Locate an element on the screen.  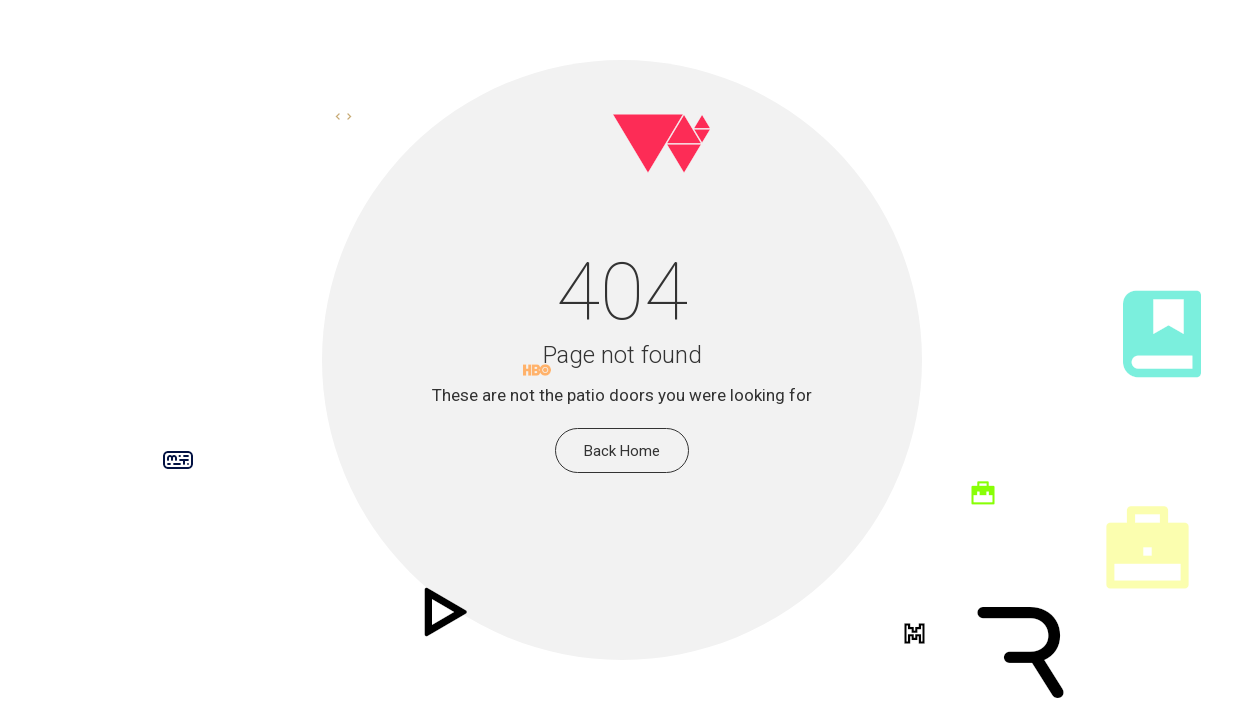
access work or business-related features is located at coordinates (1147, 551).